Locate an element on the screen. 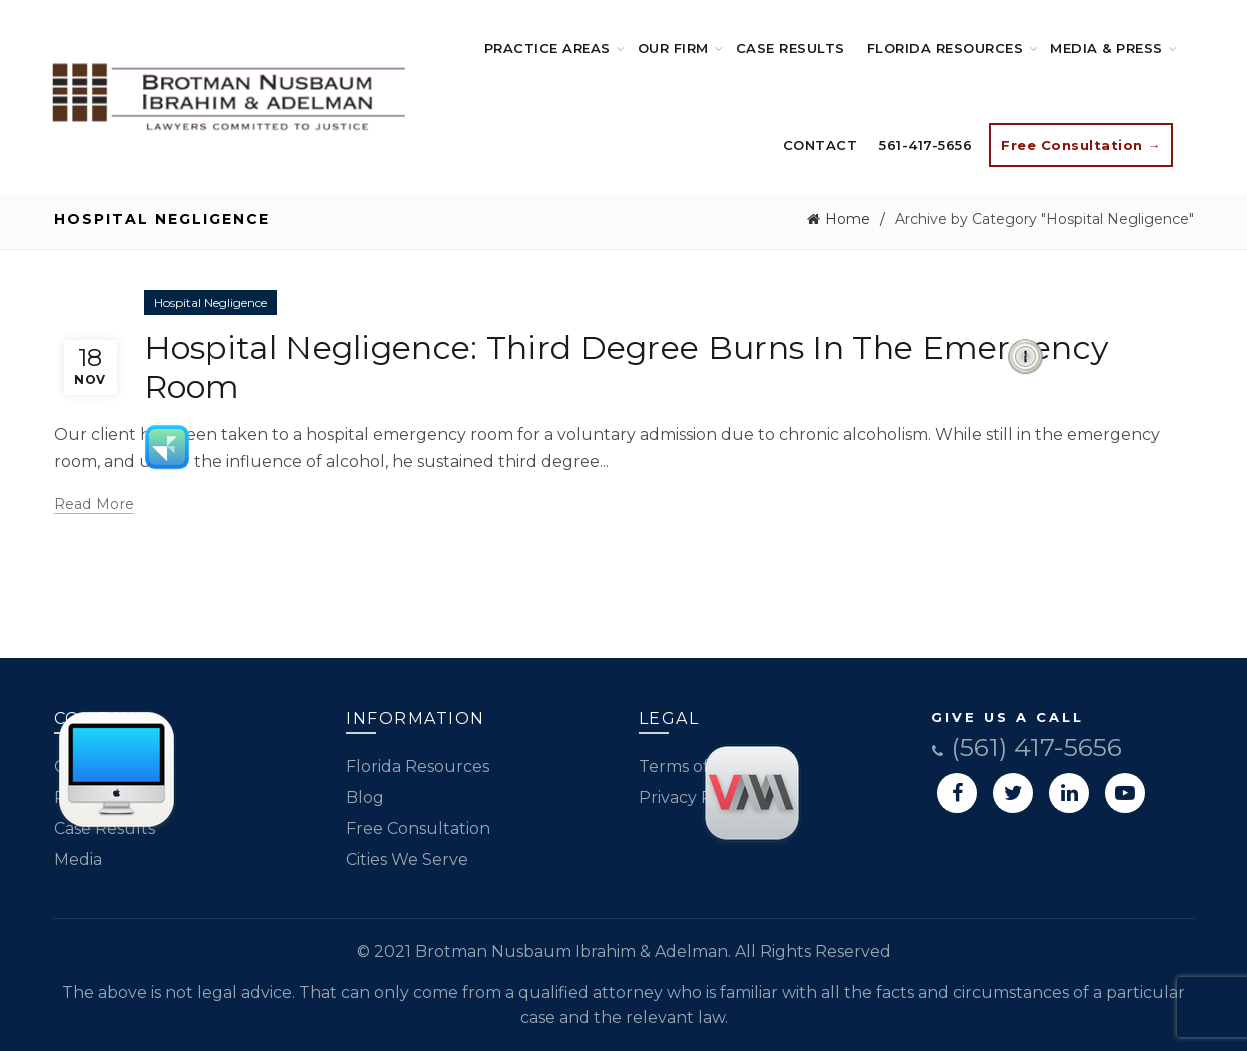 Image resolution: width=1247 pixels, height=1051 pixels. open virt-manager virtual machine management app is located at coordinates (752, 793).